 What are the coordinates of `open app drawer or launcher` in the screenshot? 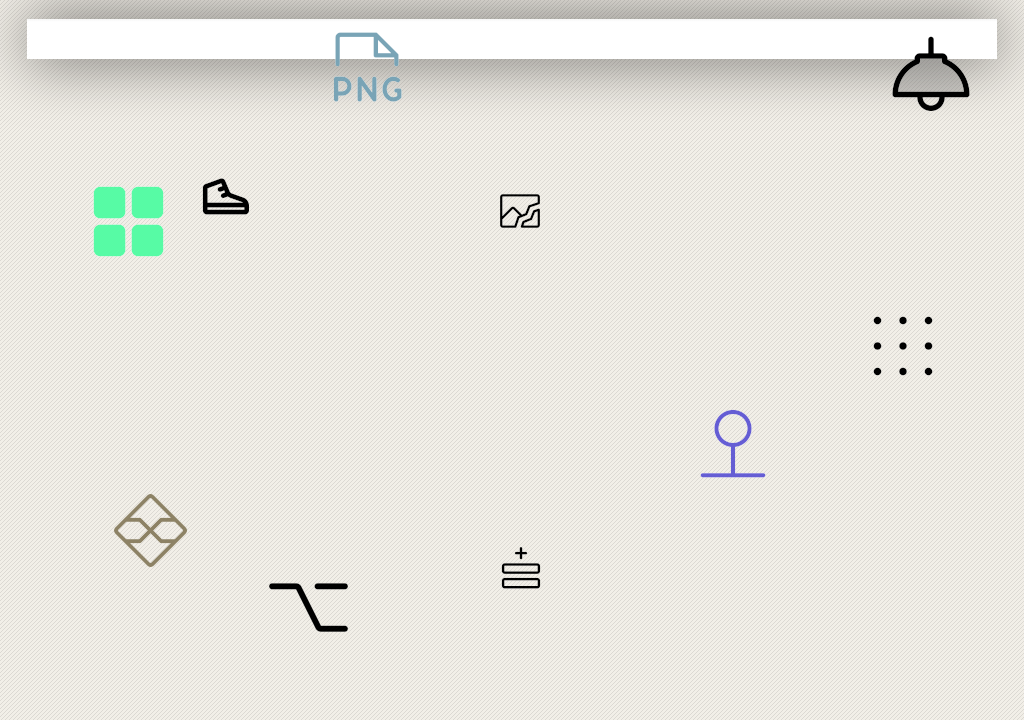 It's located at (903, 346).